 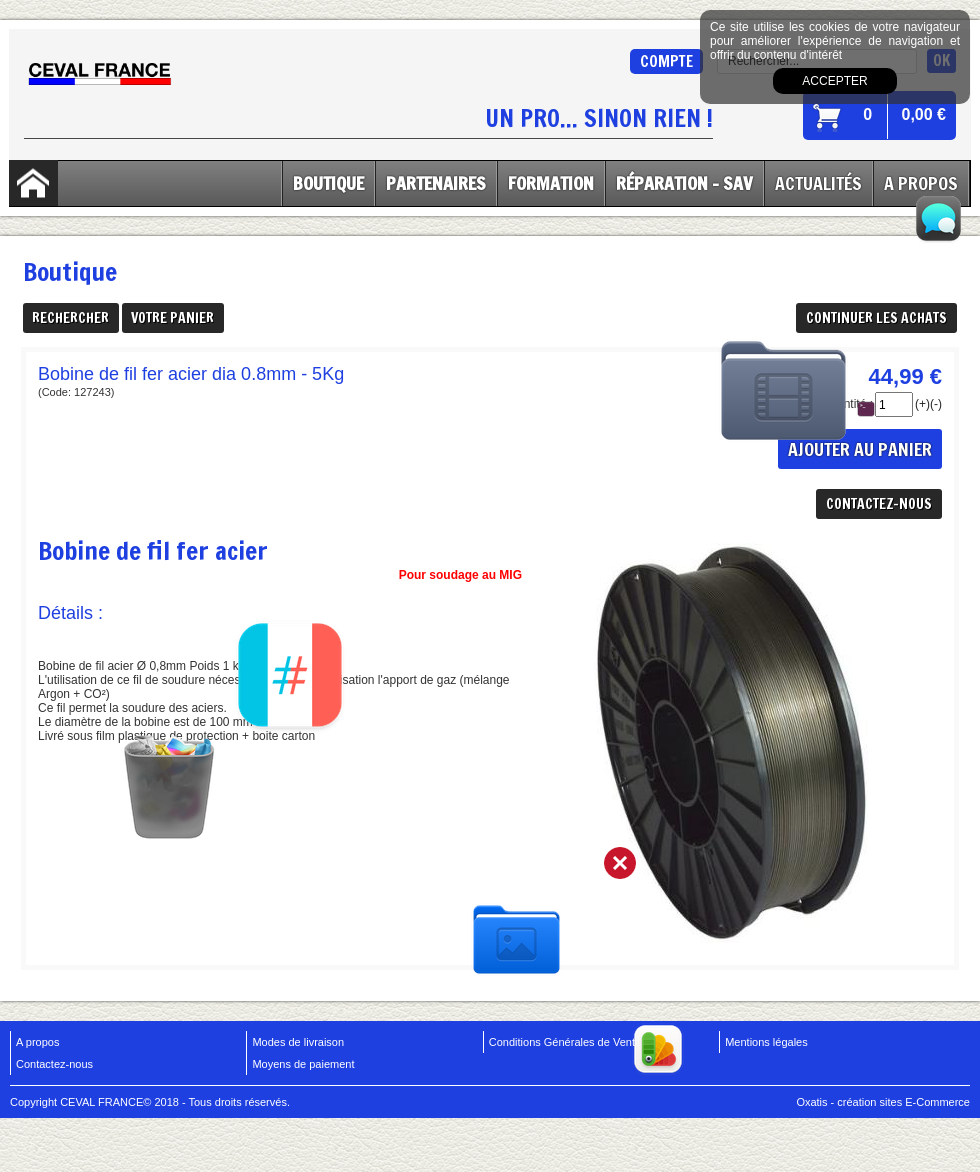 I want to click on open fractal messaging app, so click(x=938, y=218).